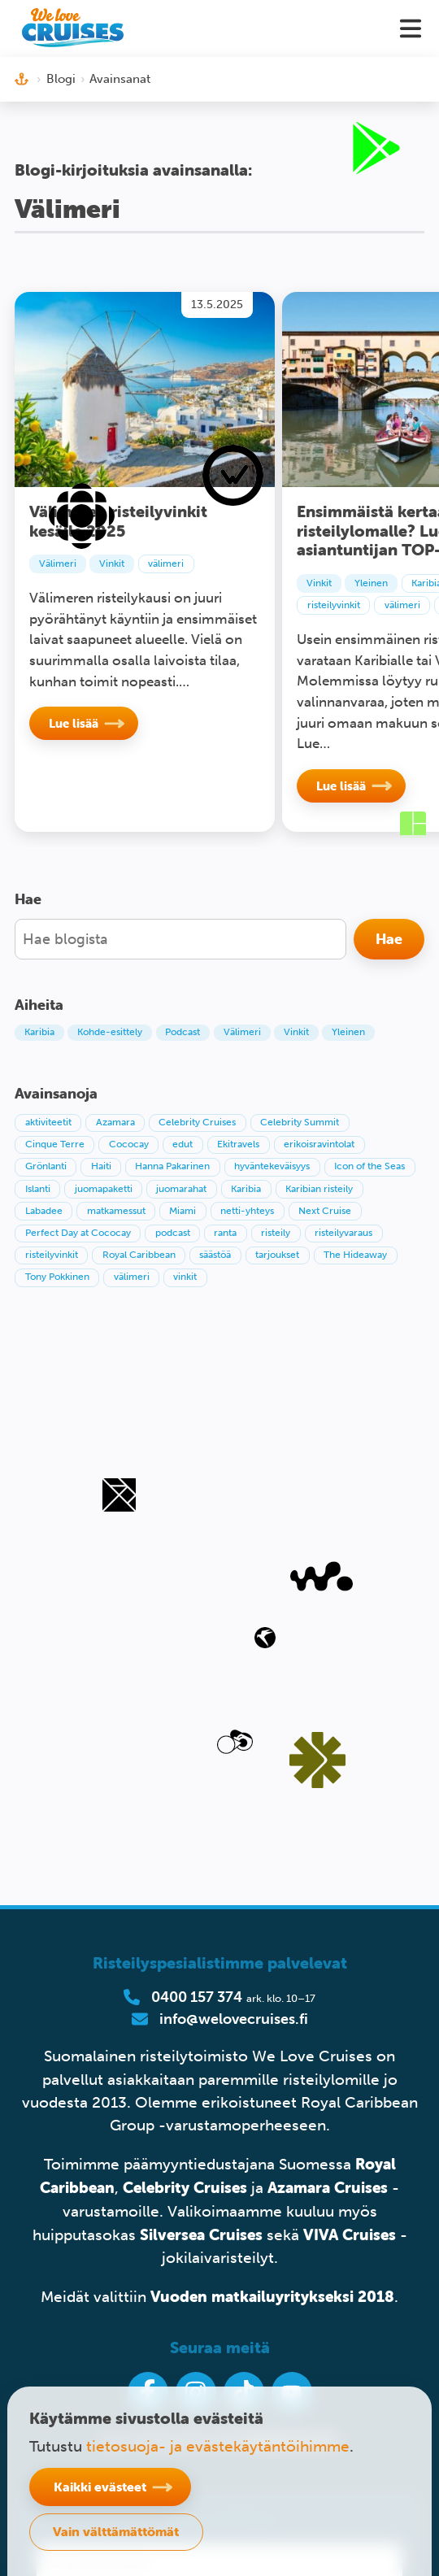  I want to click on open the Google Play Store, so click(376, 148).